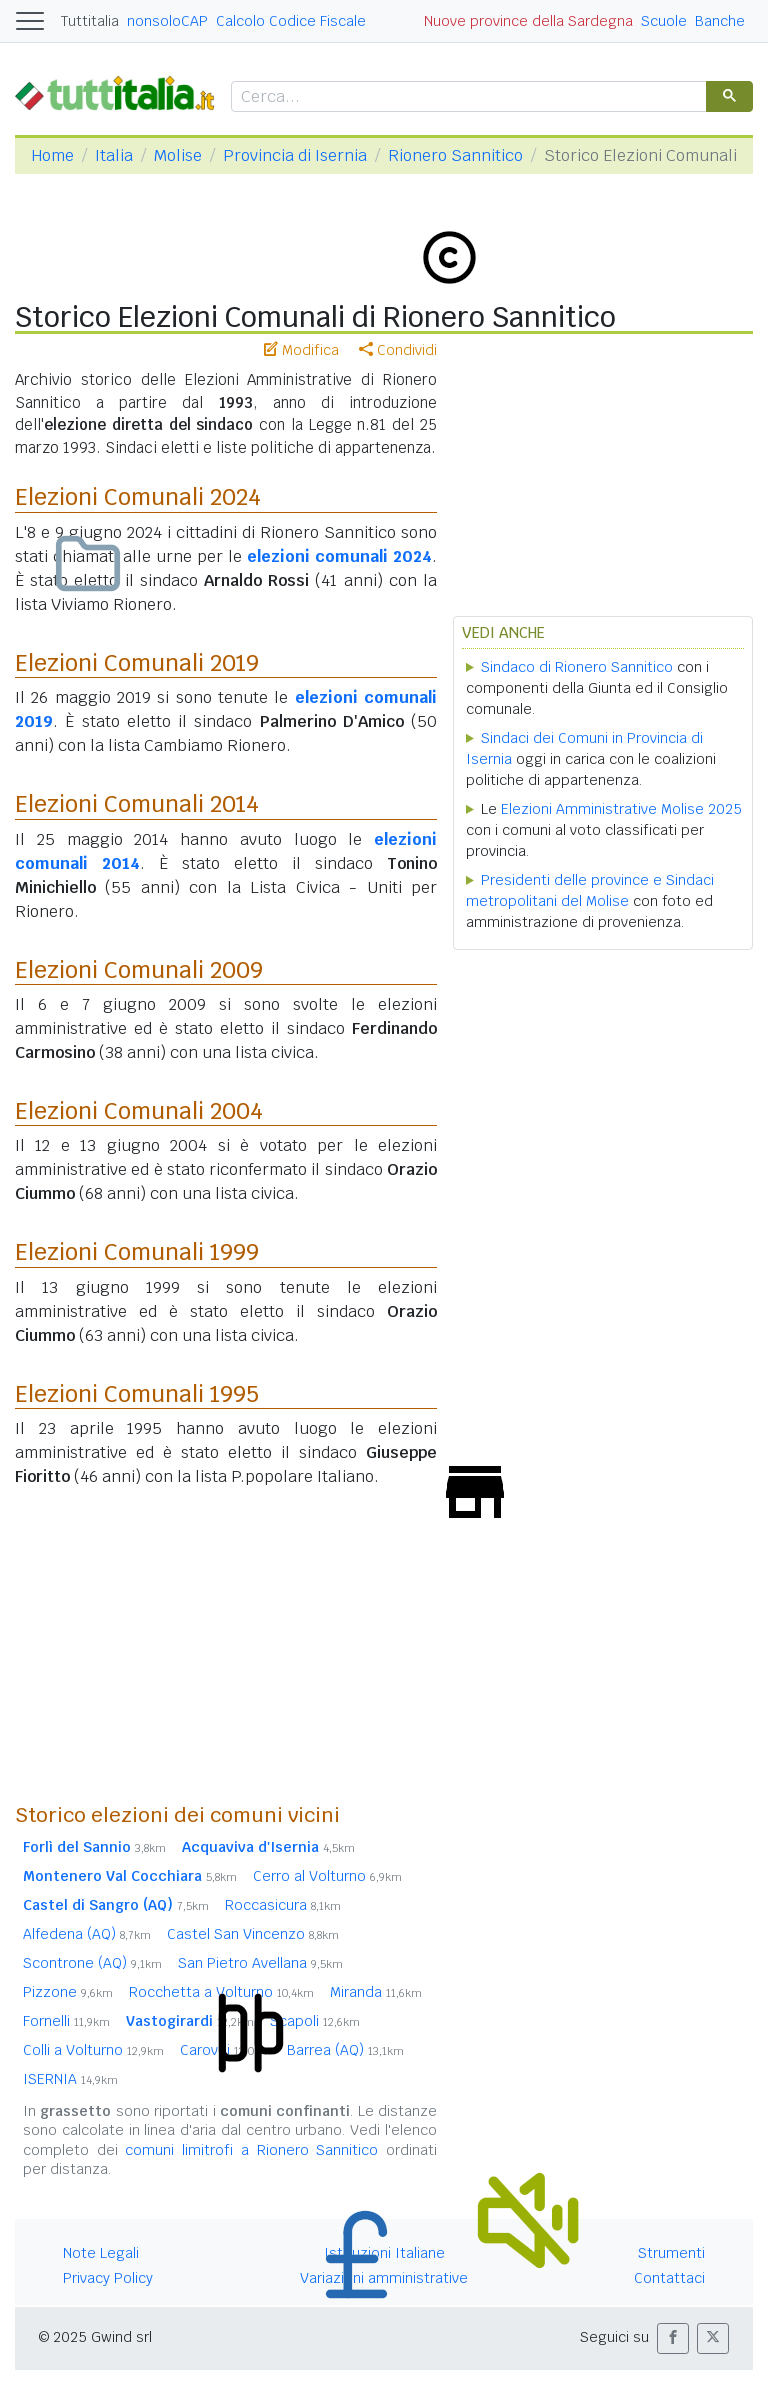 Image resolution: width=768 pixels, height=2402 pixels. Describe the element at coordinates (356, 2254) in the screenshot. I see `view pricing in British pounds` at that location.